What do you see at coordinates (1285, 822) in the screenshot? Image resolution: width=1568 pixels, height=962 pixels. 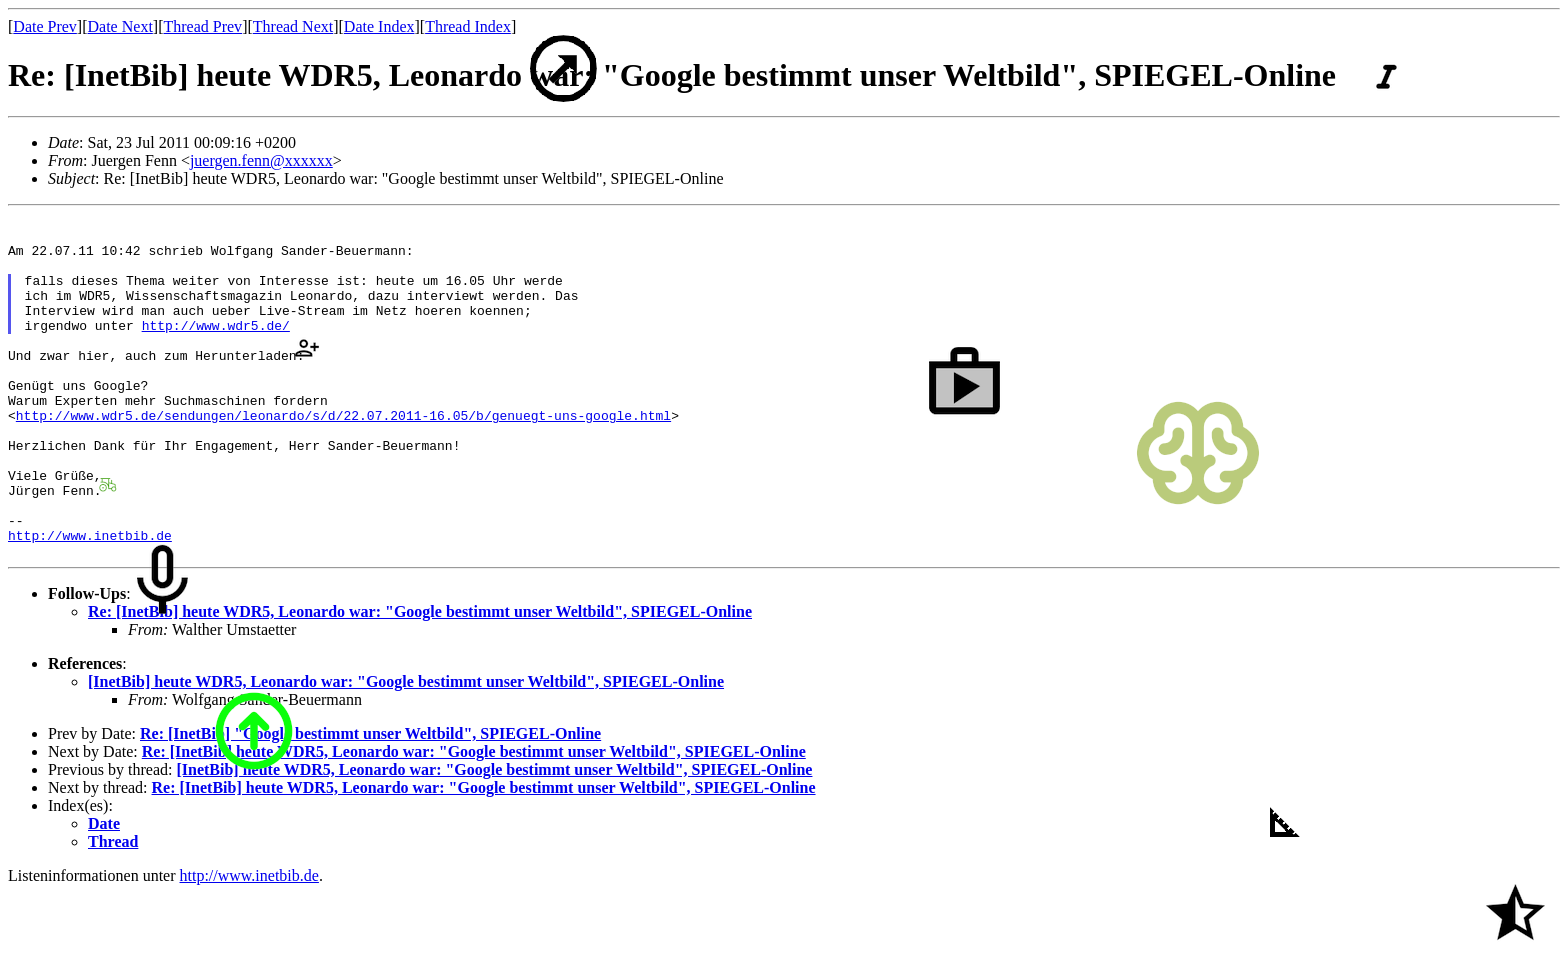 I see `measure area or dimensions` at bounding box center [1285, 822].